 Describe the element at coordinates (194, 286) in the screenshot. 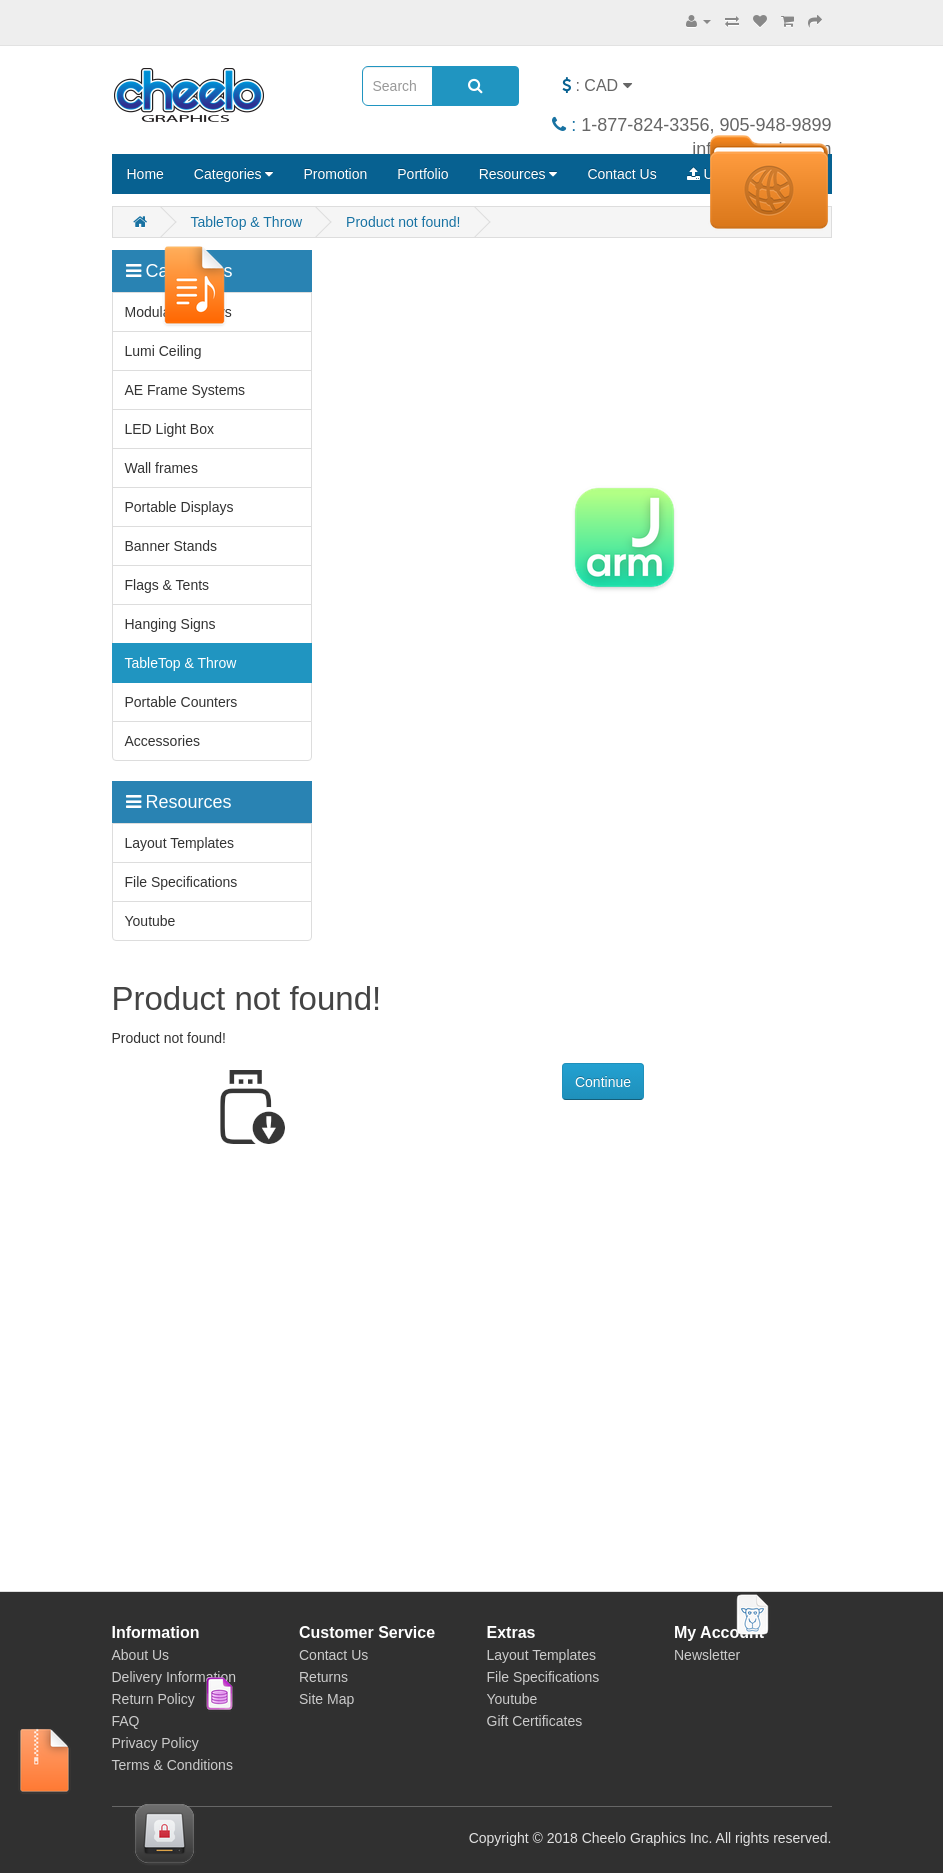

I see `mp3 playlist file type indicator` at that location.